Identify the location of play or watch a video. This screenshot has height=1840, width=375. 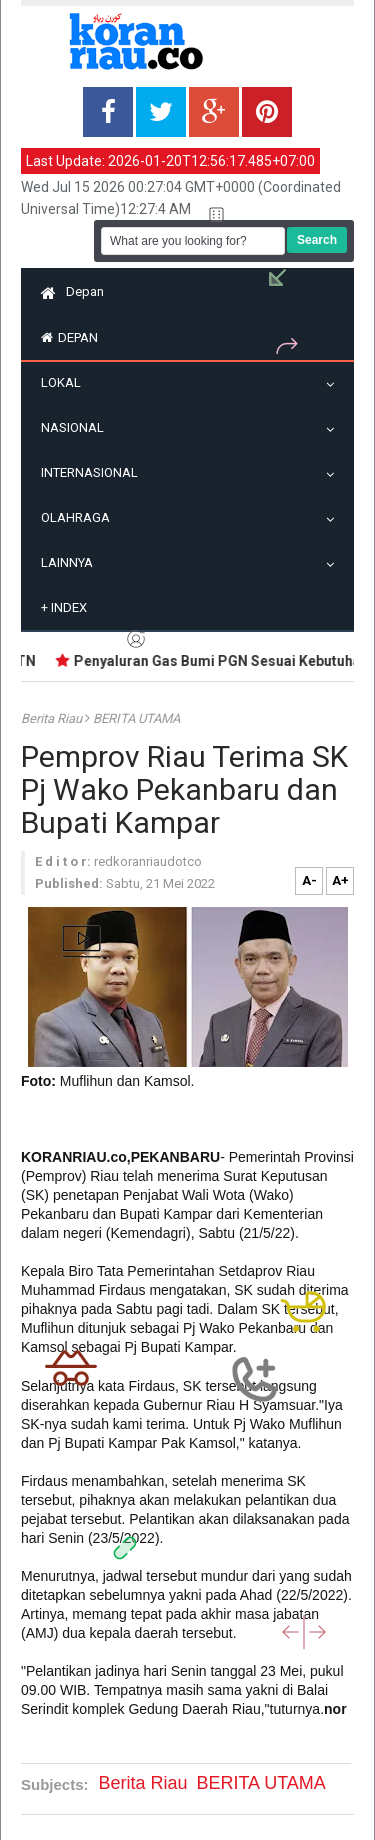
(81, 941).